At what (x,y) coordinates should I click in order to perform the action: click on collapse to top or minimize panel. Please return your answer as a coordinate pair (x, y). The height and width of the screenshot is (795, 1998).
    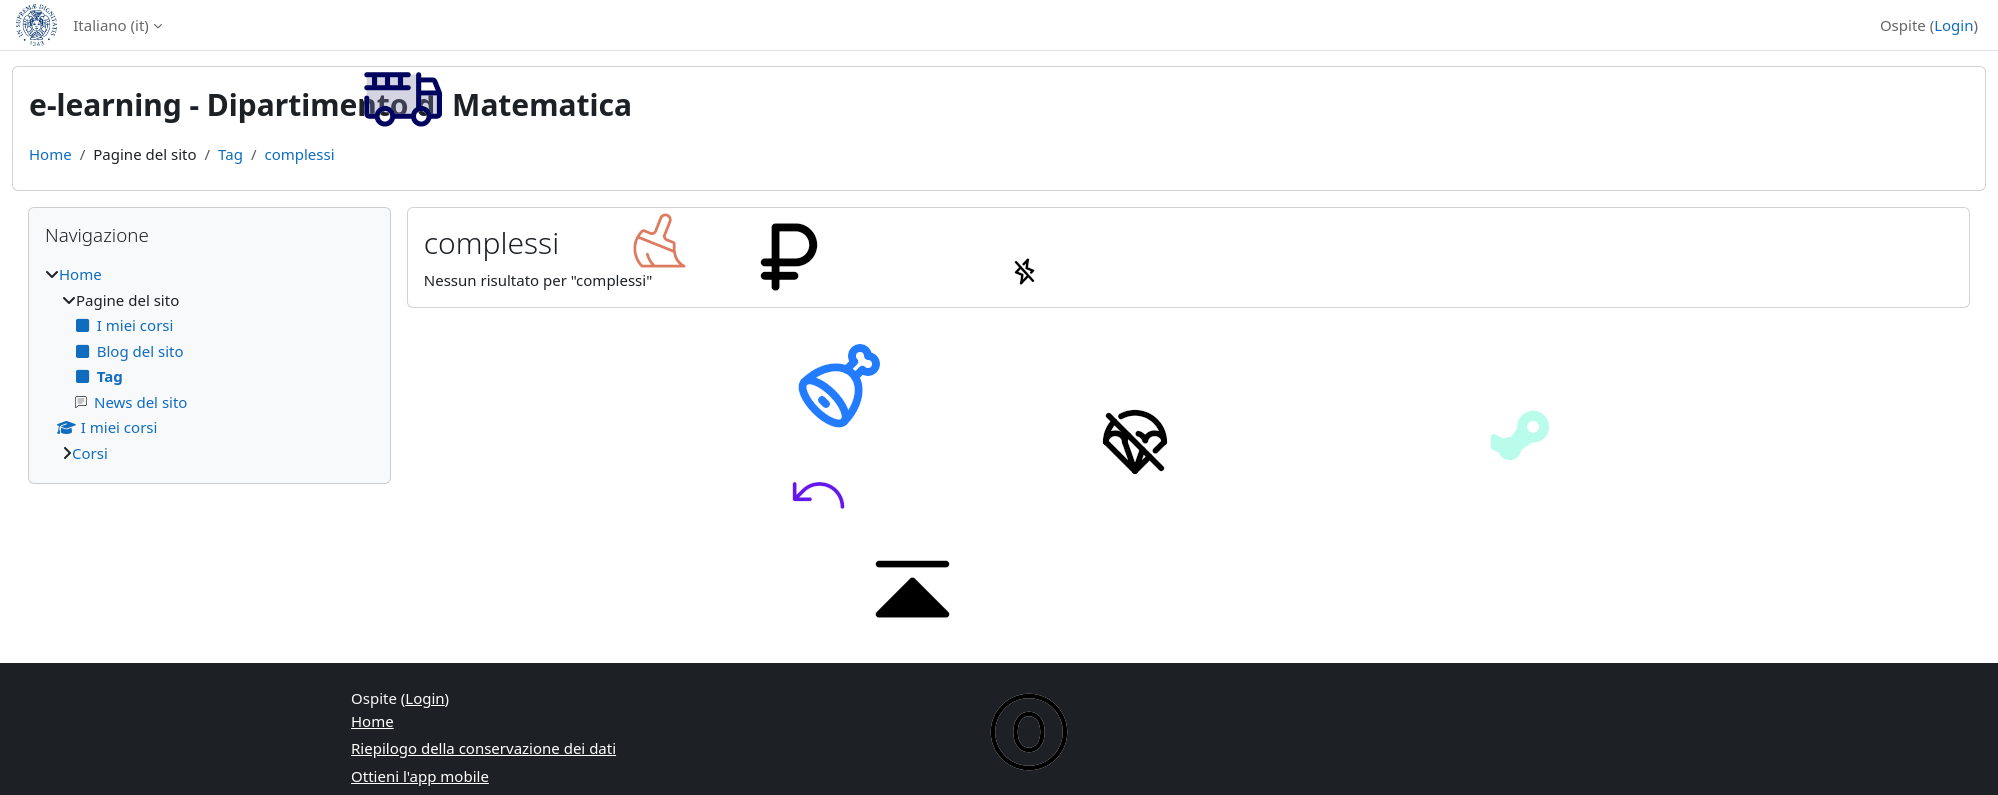
    Looking at the image, I should click on (912, 587).